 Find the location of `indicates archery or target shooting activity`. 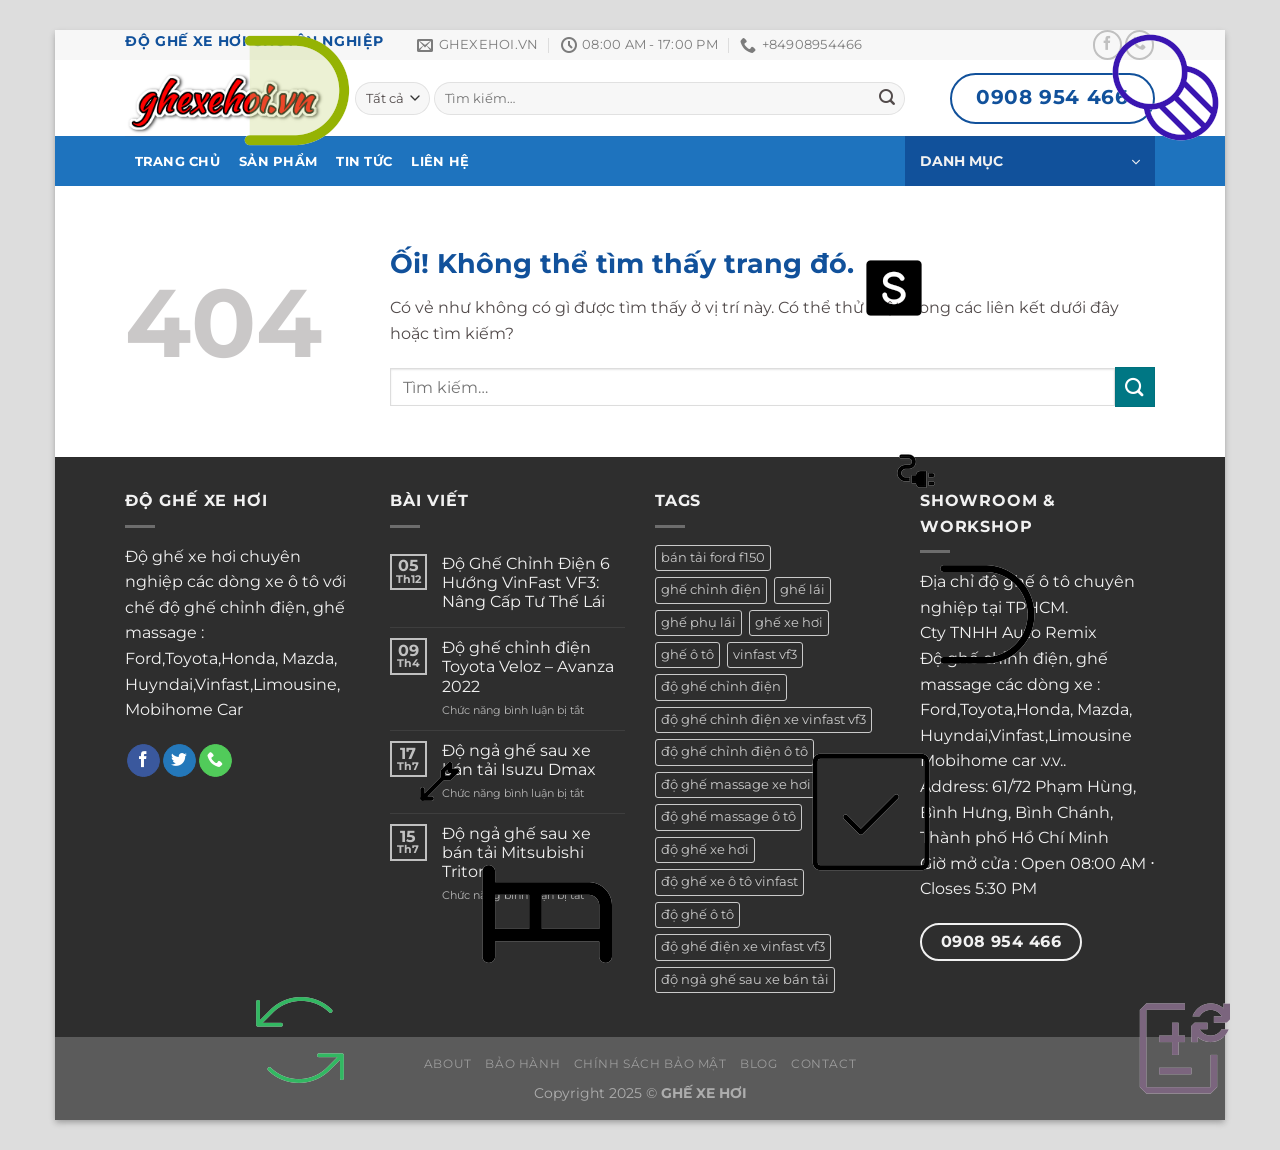

indicates archery or target shooting activity is located at coordinates (438, 782).